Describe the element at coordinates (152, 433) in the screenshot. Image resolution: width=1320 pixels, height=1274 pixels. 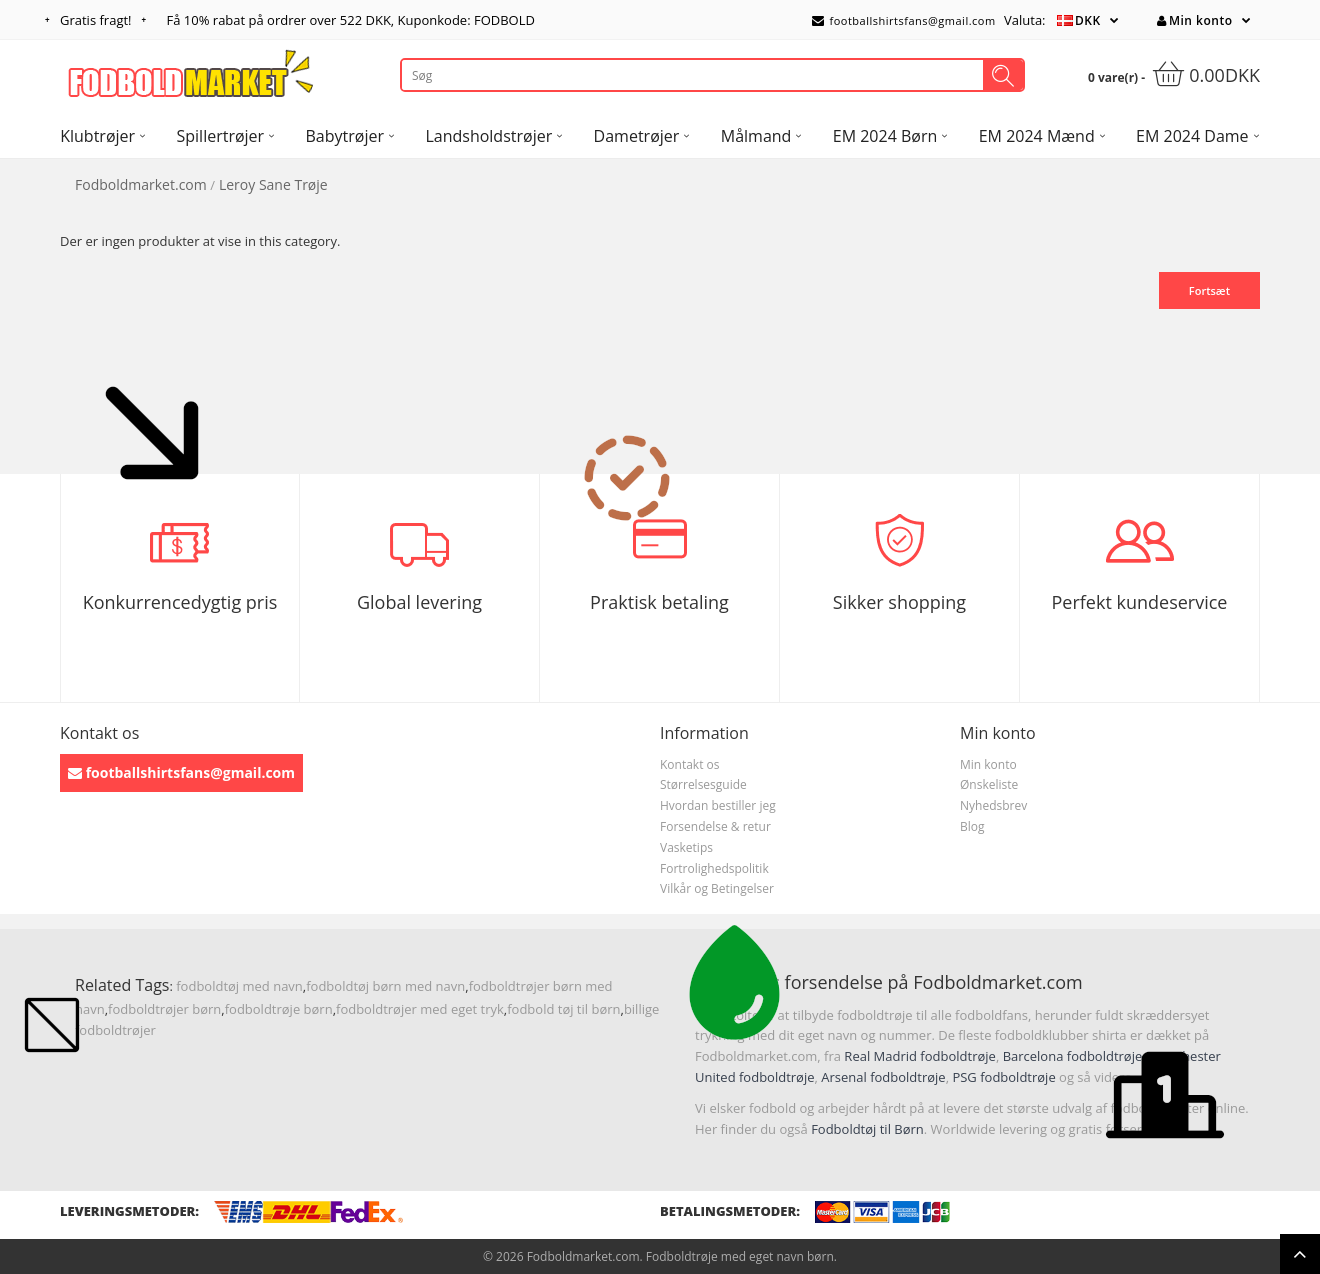
I see `navigate to the next item diagonally` at that location.